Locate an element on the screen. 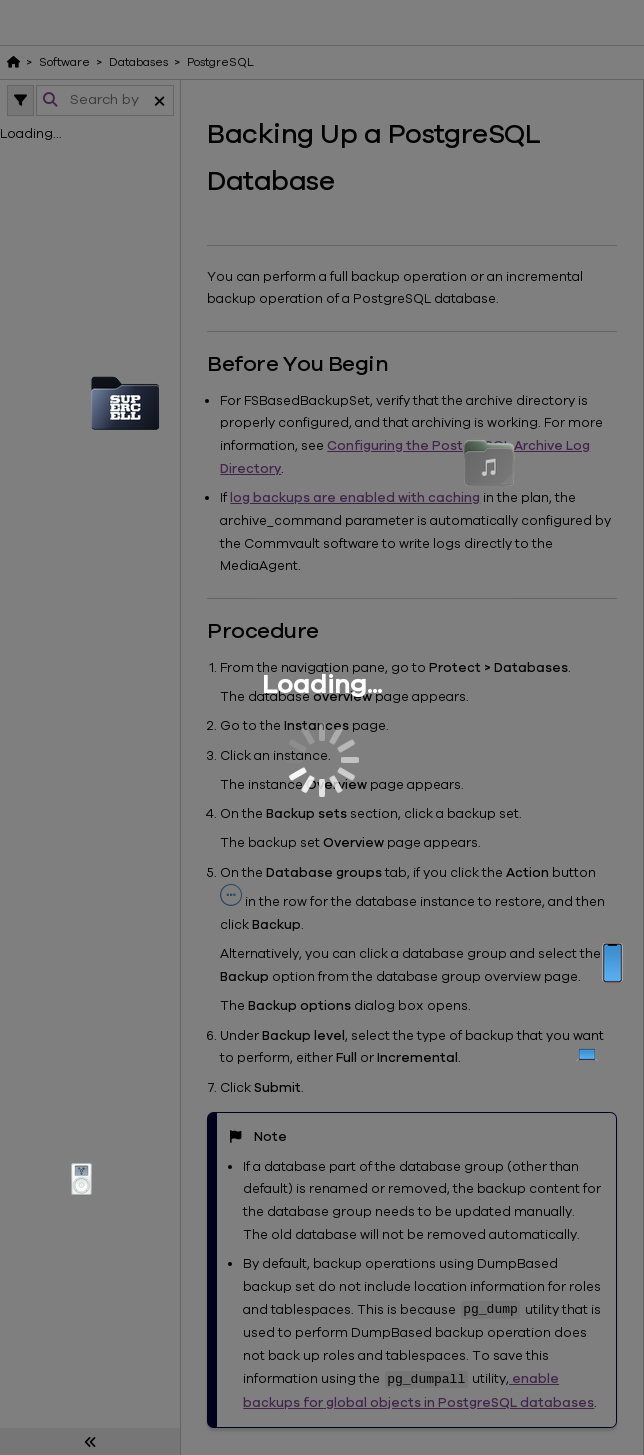 This screenshot has width=644, height=1455. open your music folder is located at coordinates (489, 463).